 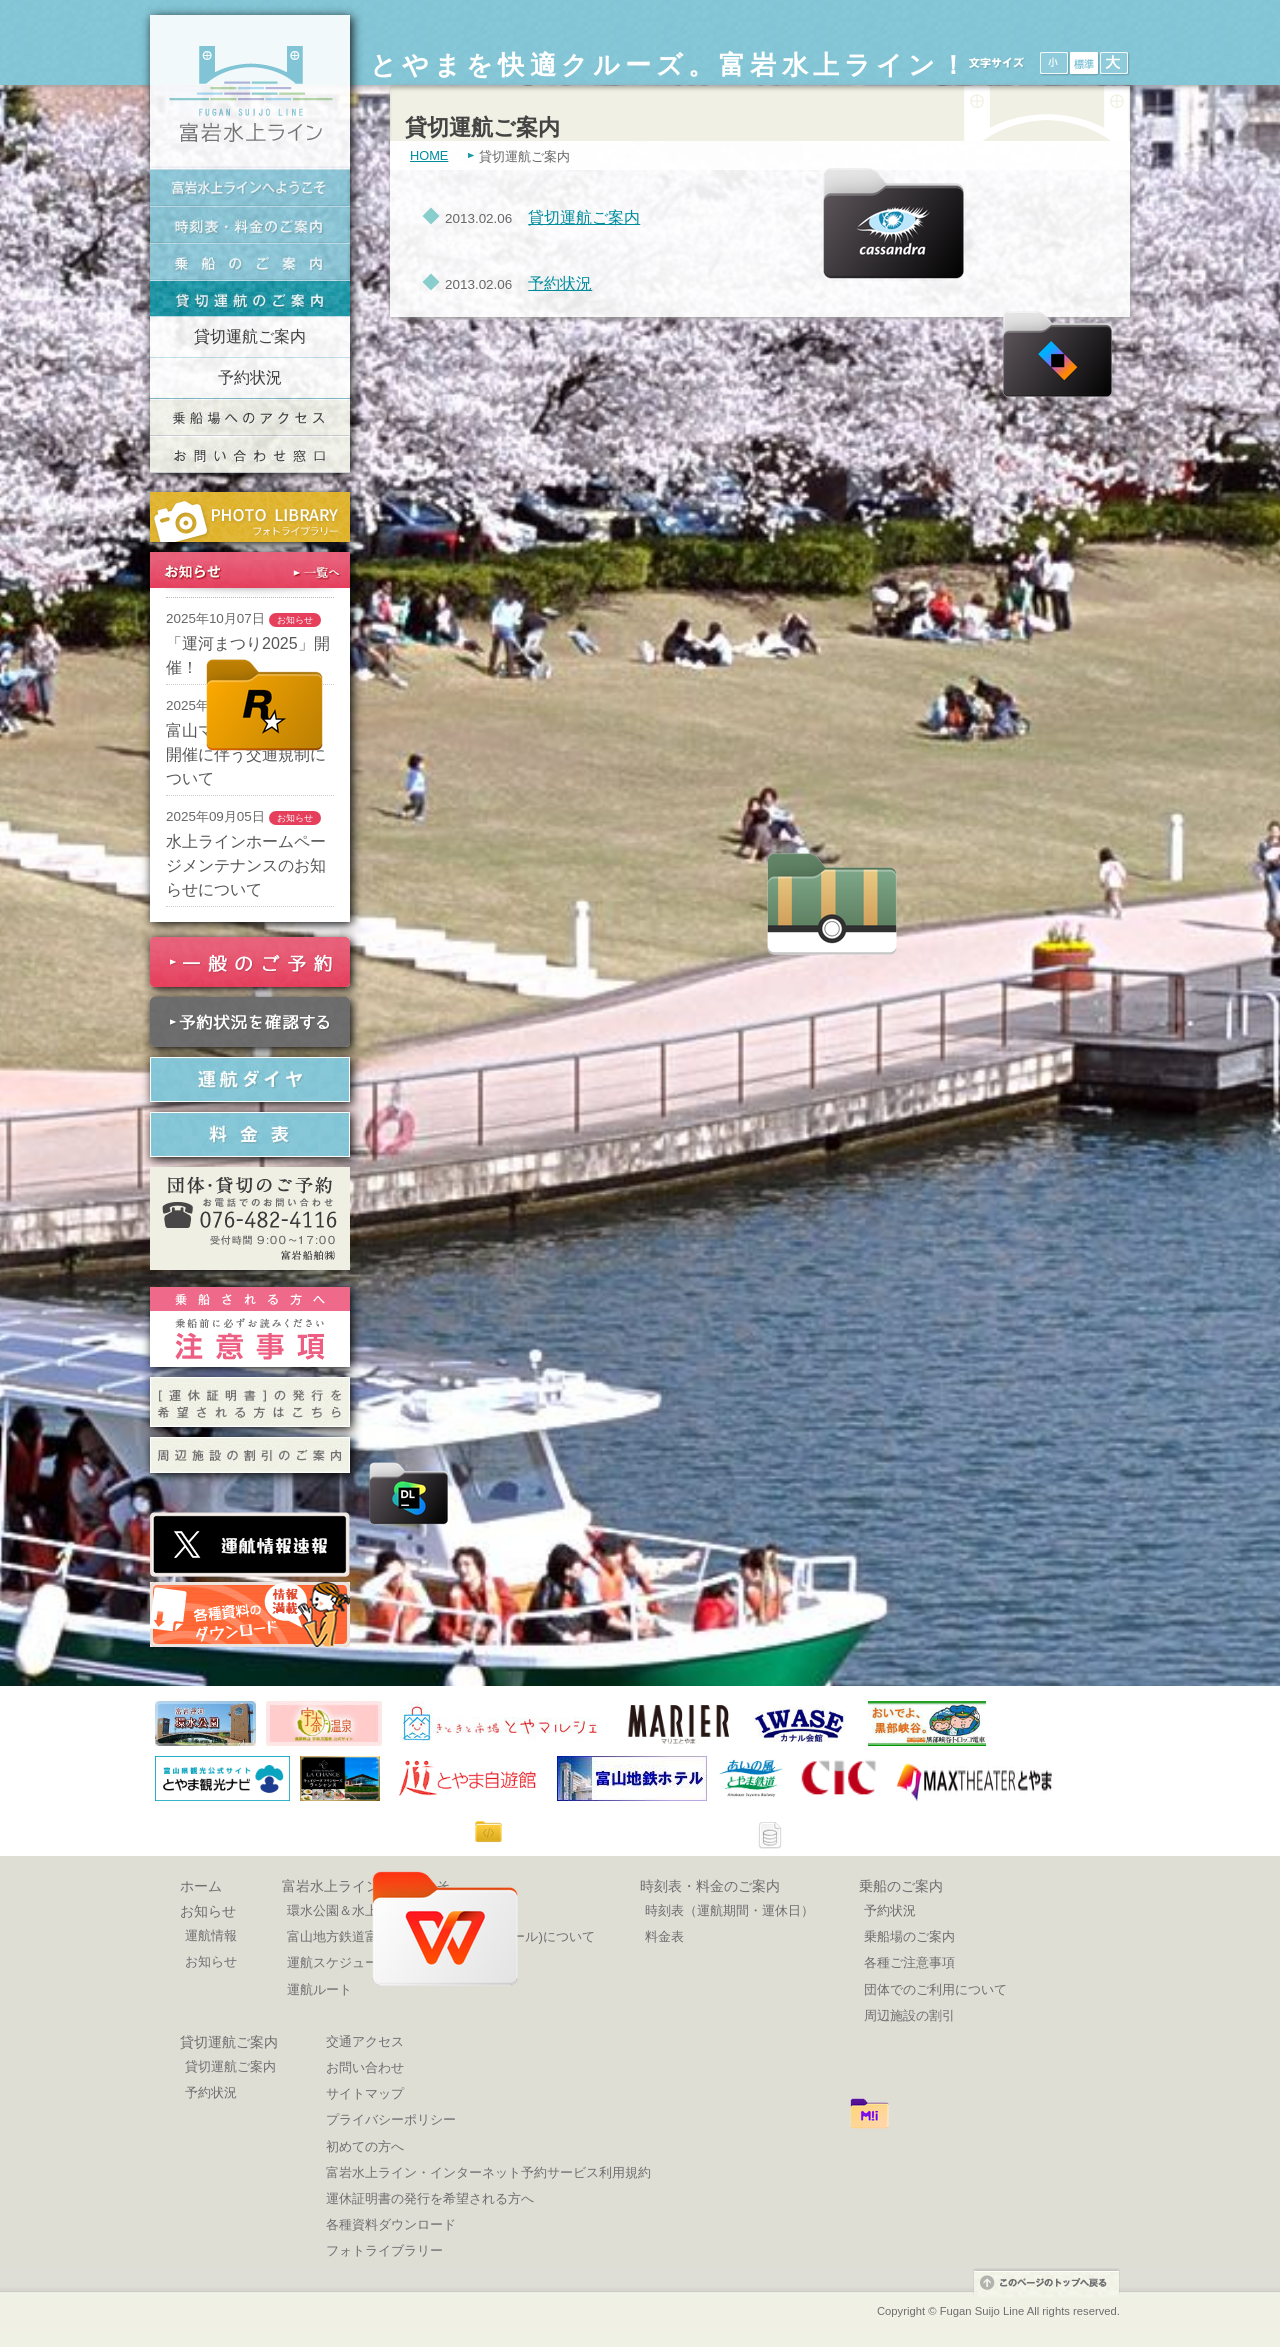 What do you see at coordinates (893, 227) in the screenshot?
I see `open Cassandra database project folder` at bounding box center [893, 227].